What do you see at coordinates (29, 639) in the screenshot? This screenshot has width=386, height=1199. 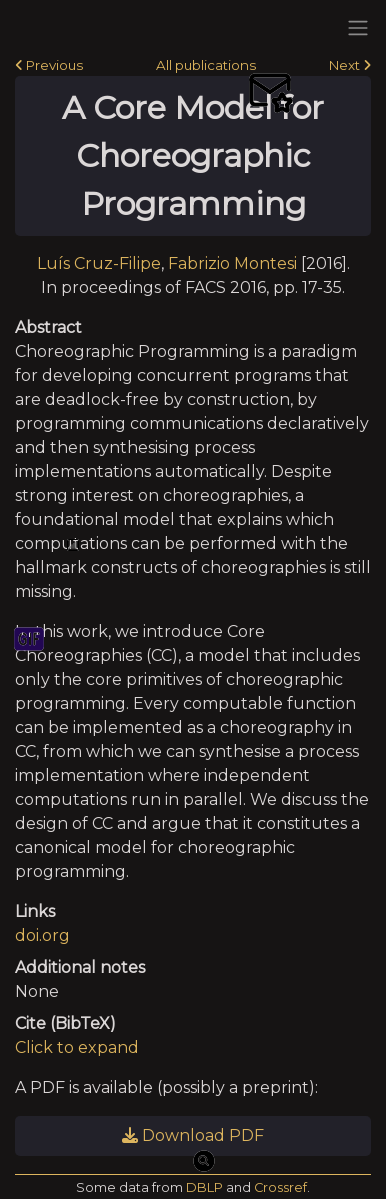 I see `insert a GIF into your message` at bounding box center [29, 639].